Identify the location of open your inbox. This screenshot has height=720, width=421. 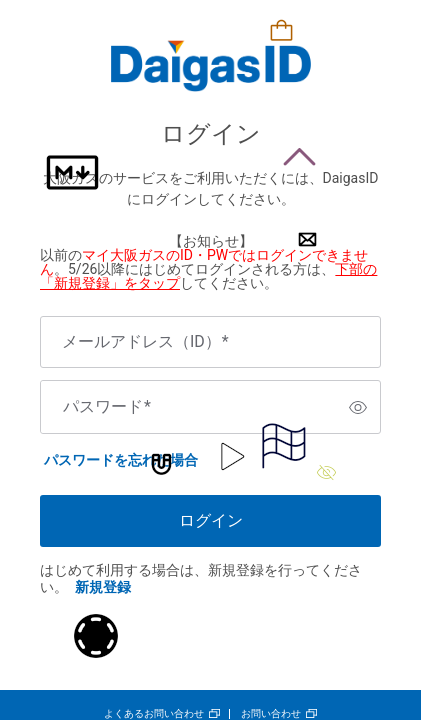
(307, 239).